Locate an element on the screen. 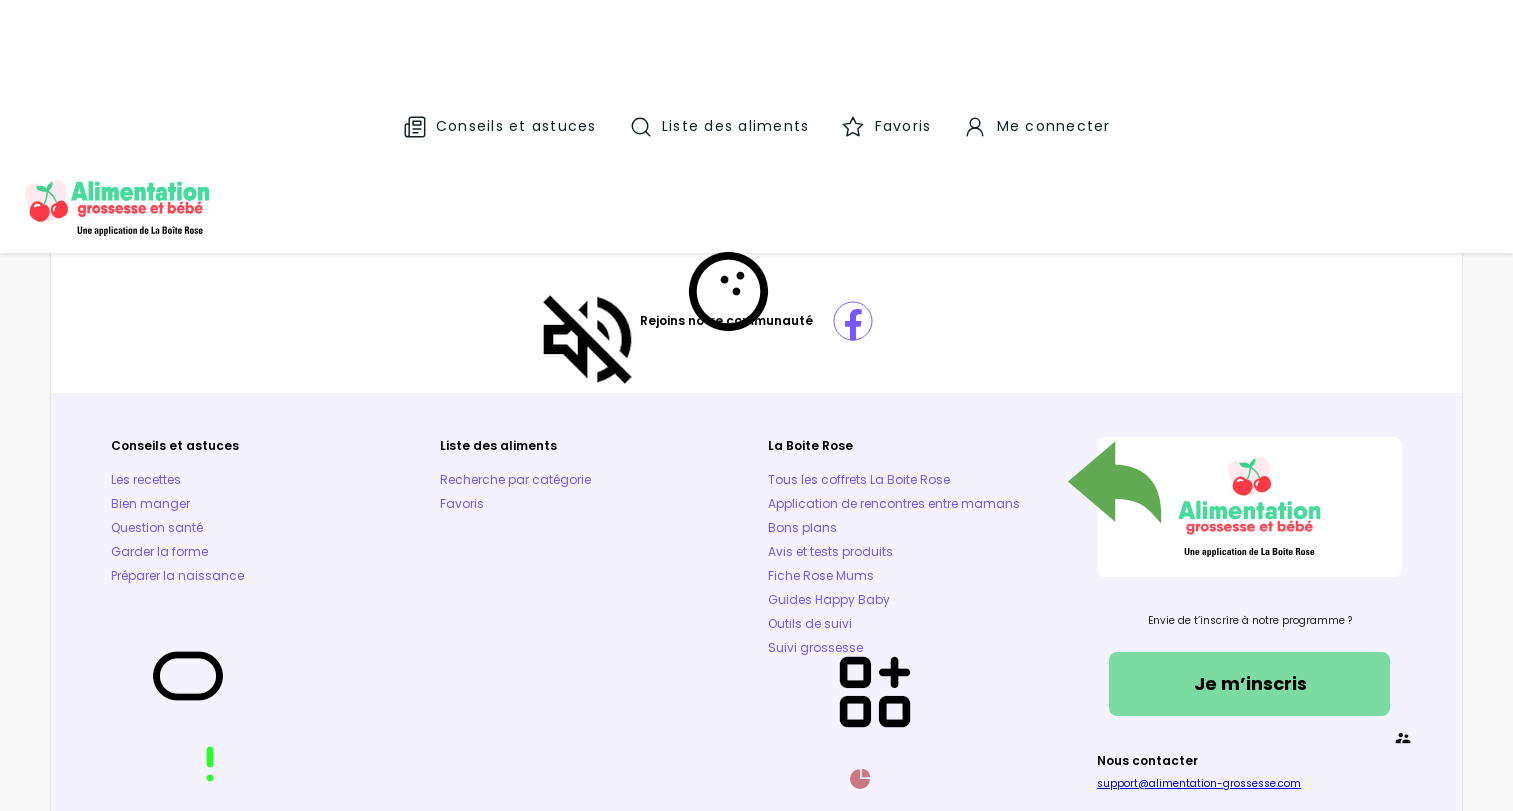 Image resolution: width=1513 pixels, height=811 pixels. view analytics or statistics is located at coordinates (860, 779).